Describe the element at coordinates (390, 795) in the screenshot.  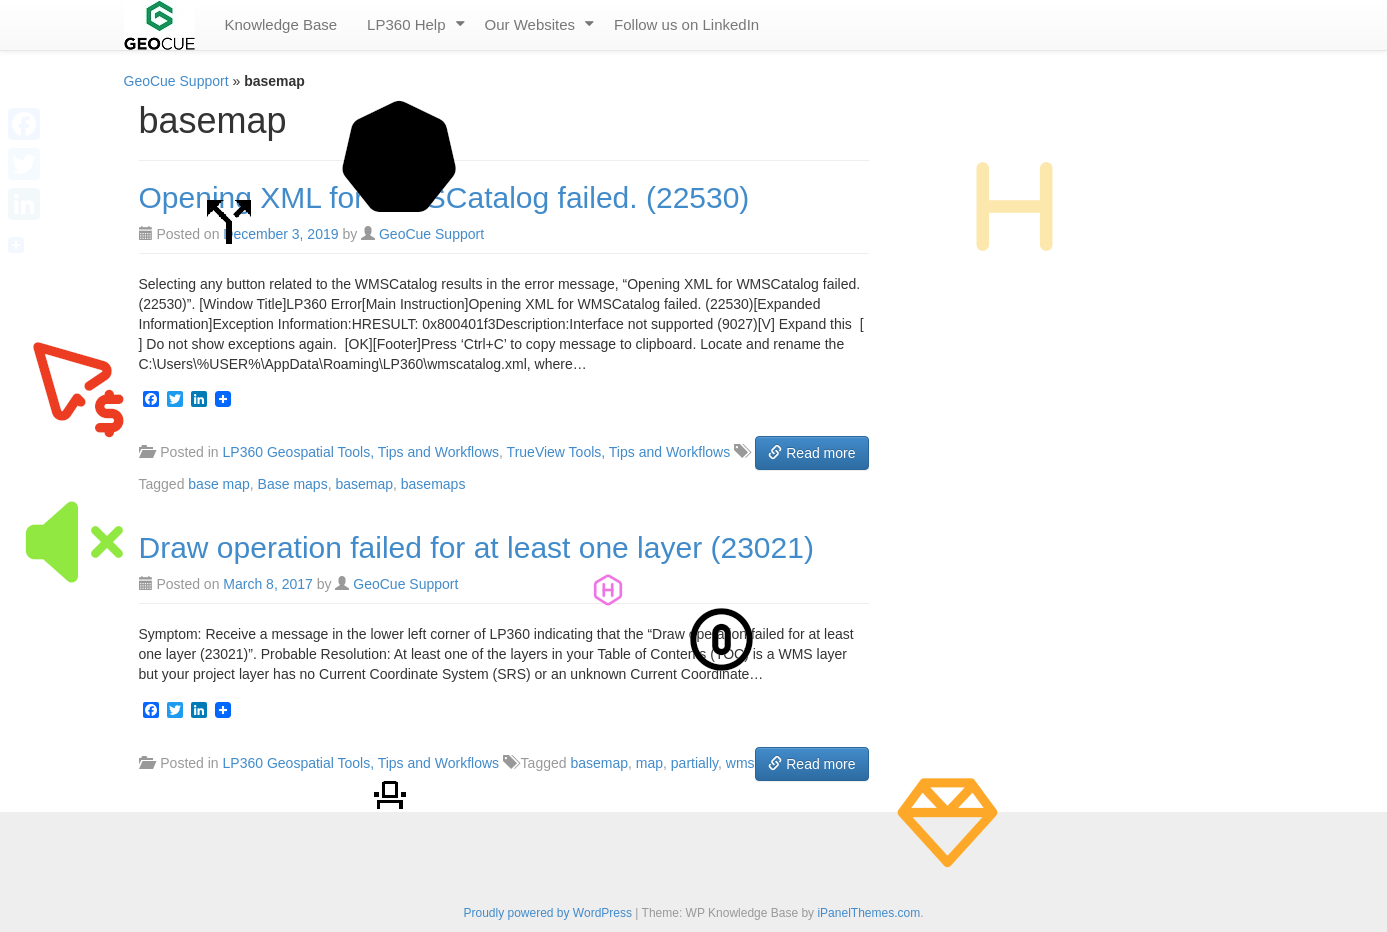
I see `select or reserve a seat` at that location.